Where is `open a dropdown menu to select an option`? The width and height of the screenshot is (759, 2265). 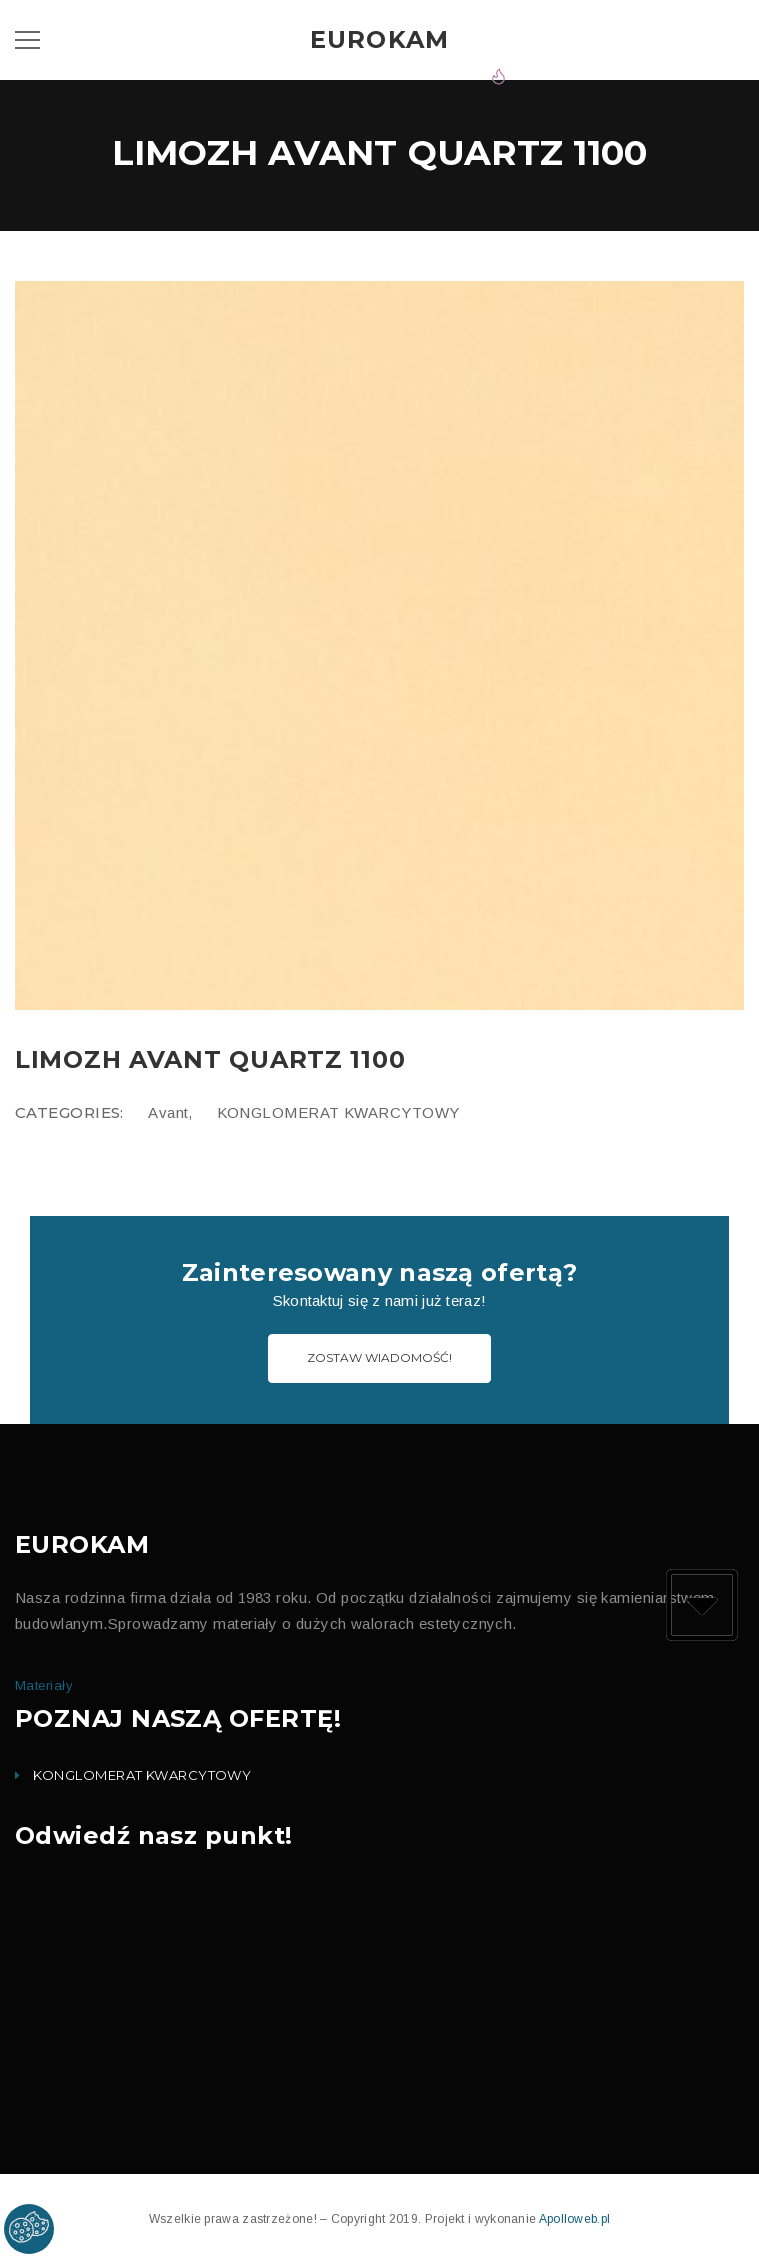 open a dropdown menu to select an option is located at coordinates (702, 1605).